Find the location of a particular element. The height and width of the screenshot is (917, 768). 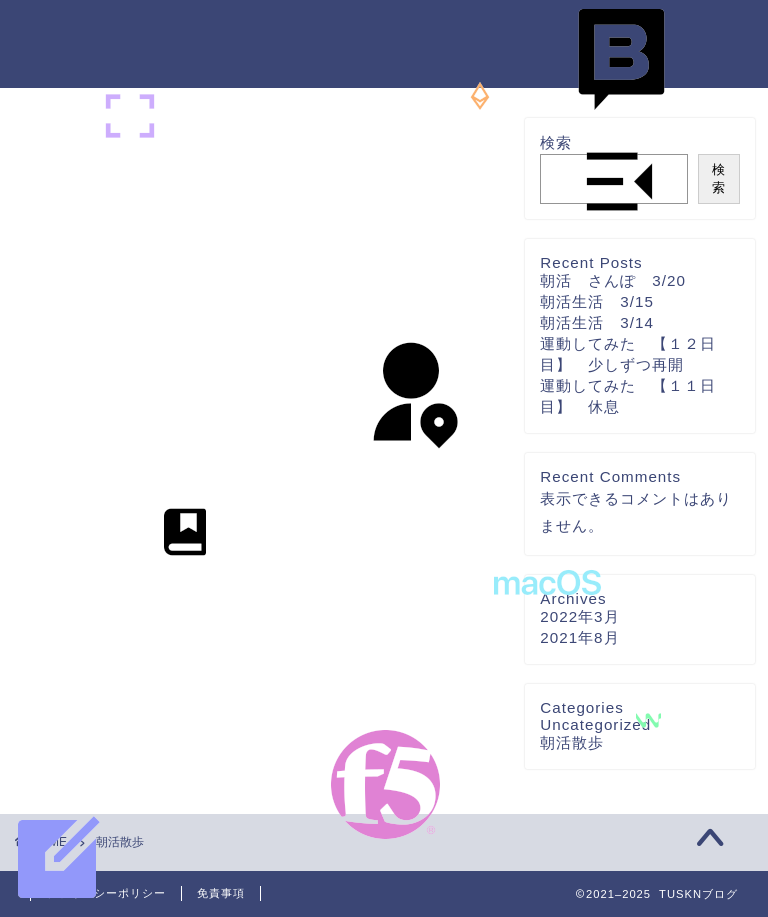

indicates macOS operating system compatibility is located at coordinates (547, 582).